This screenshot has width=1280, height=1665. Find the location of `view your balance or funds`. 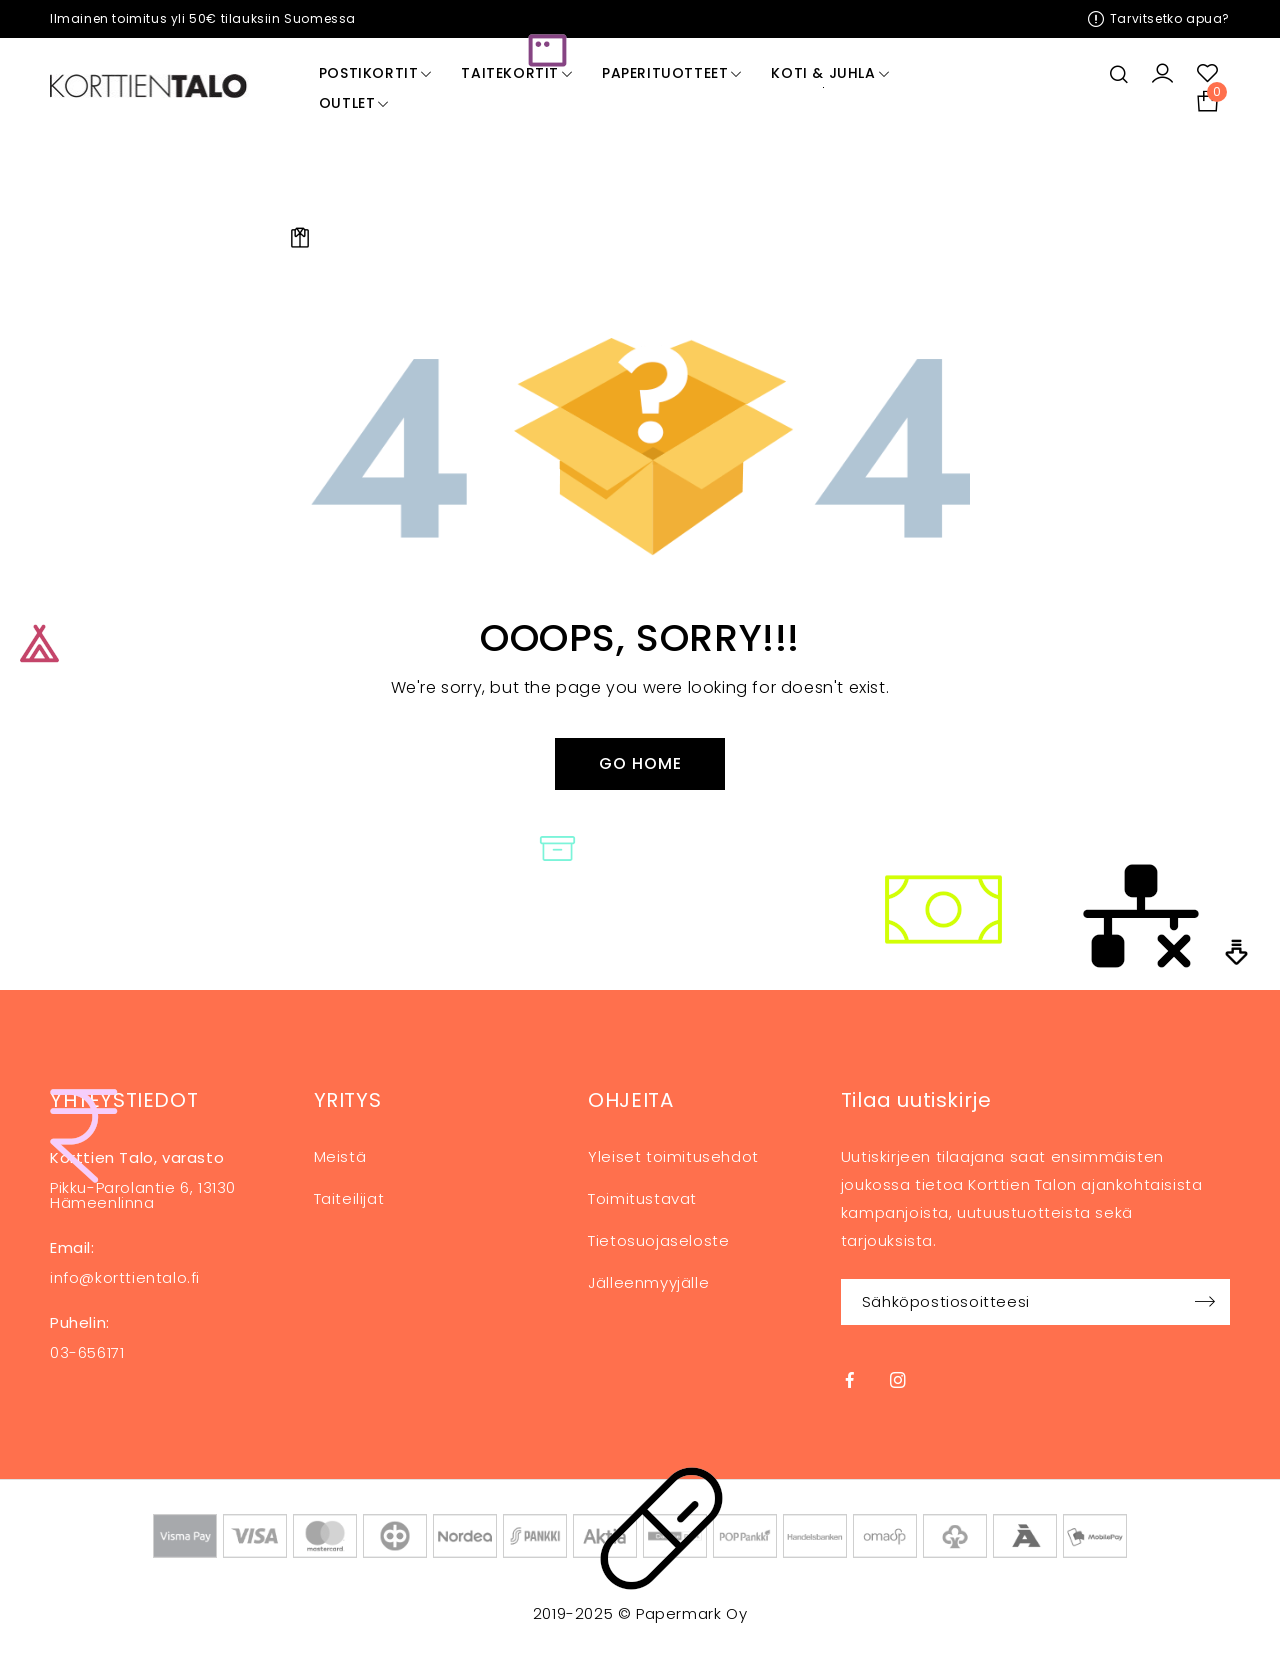

view your balance or funds is located at coordinates (943, 909).